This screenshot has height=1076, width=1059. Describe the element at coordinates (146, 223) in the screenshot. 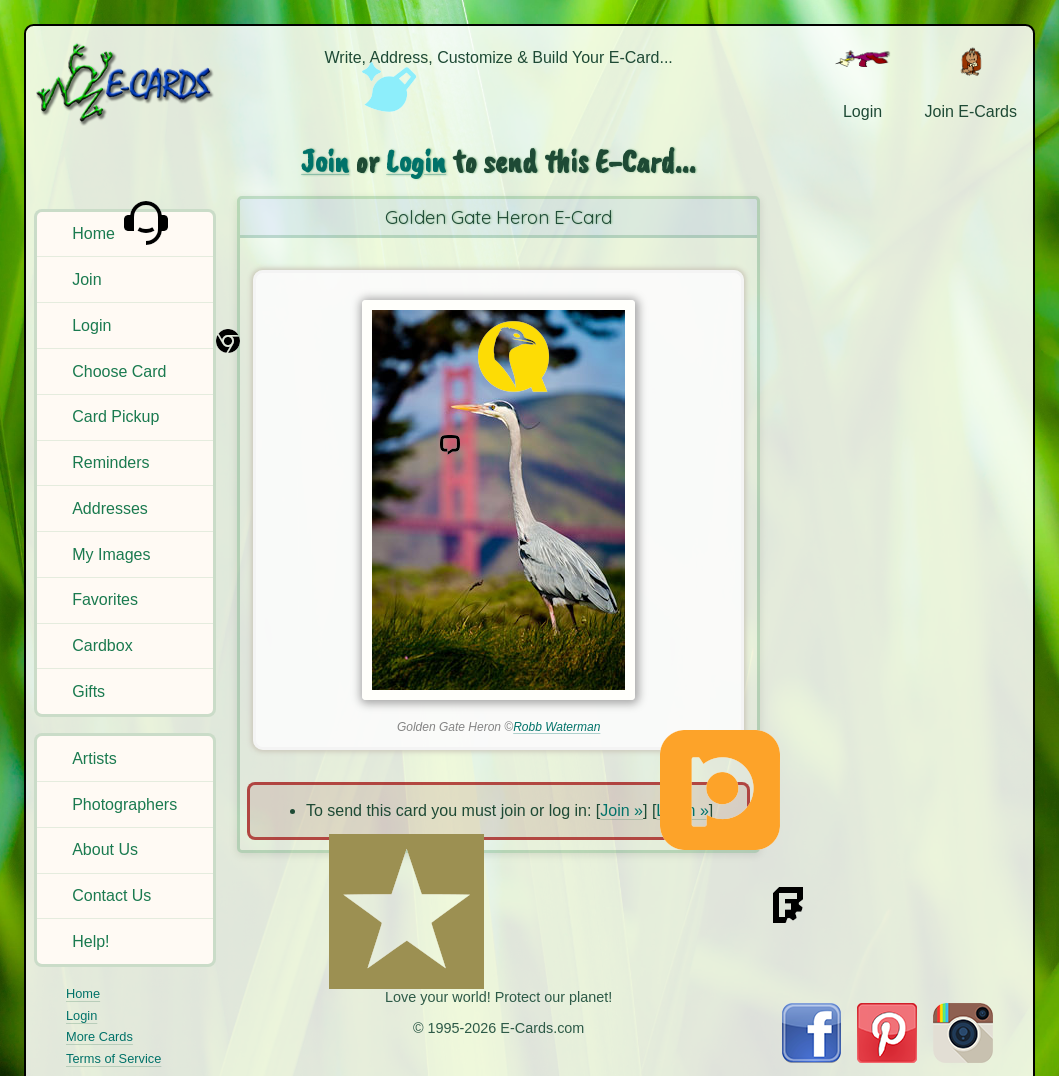

I see `contact customer support` at that location.